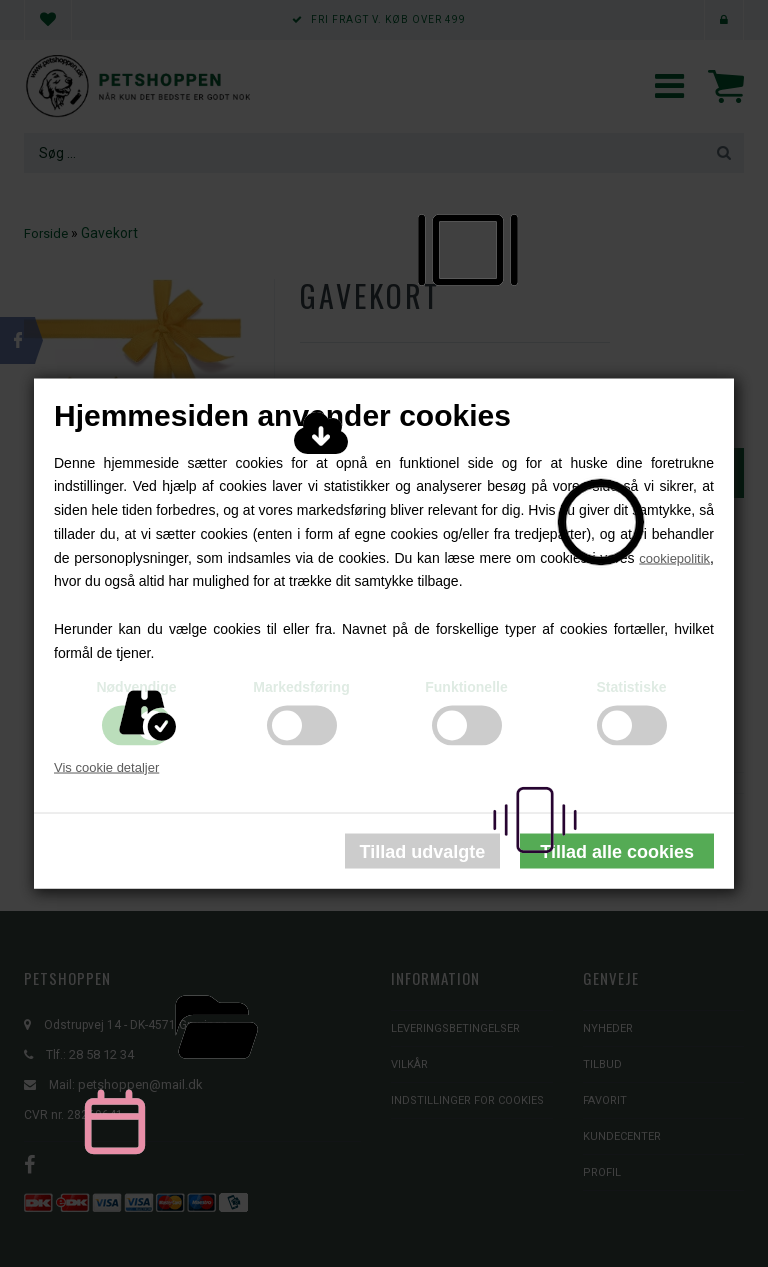  What do you see at coordinates (468, 250) in the screenshot?
I see `start a slideshow presentation` at bounding box center [468, 250].